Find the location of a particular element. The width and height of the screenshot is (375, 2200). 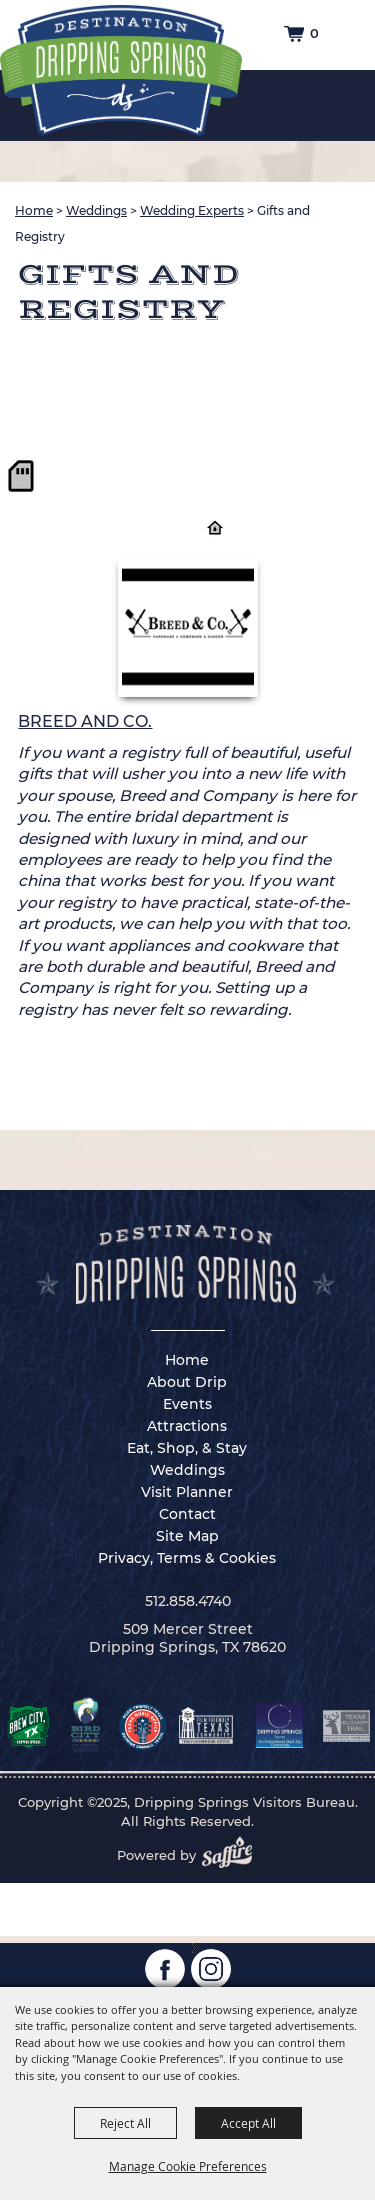

navigate to the next item or page is located at coordinates (195, 1948).